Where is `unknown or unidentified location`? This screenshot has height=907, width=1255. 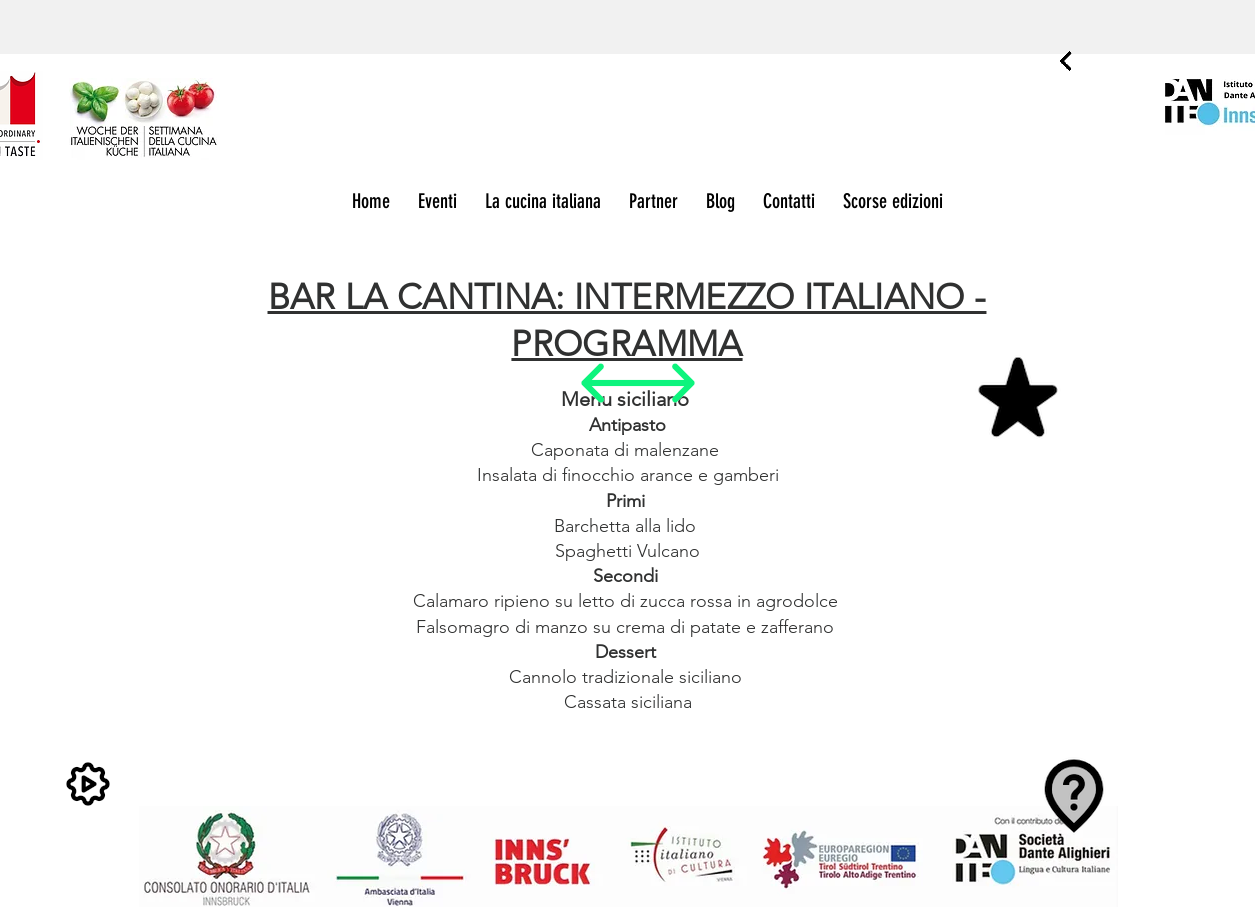 unknown or unidentified location is located at coordinates (1074, 796).